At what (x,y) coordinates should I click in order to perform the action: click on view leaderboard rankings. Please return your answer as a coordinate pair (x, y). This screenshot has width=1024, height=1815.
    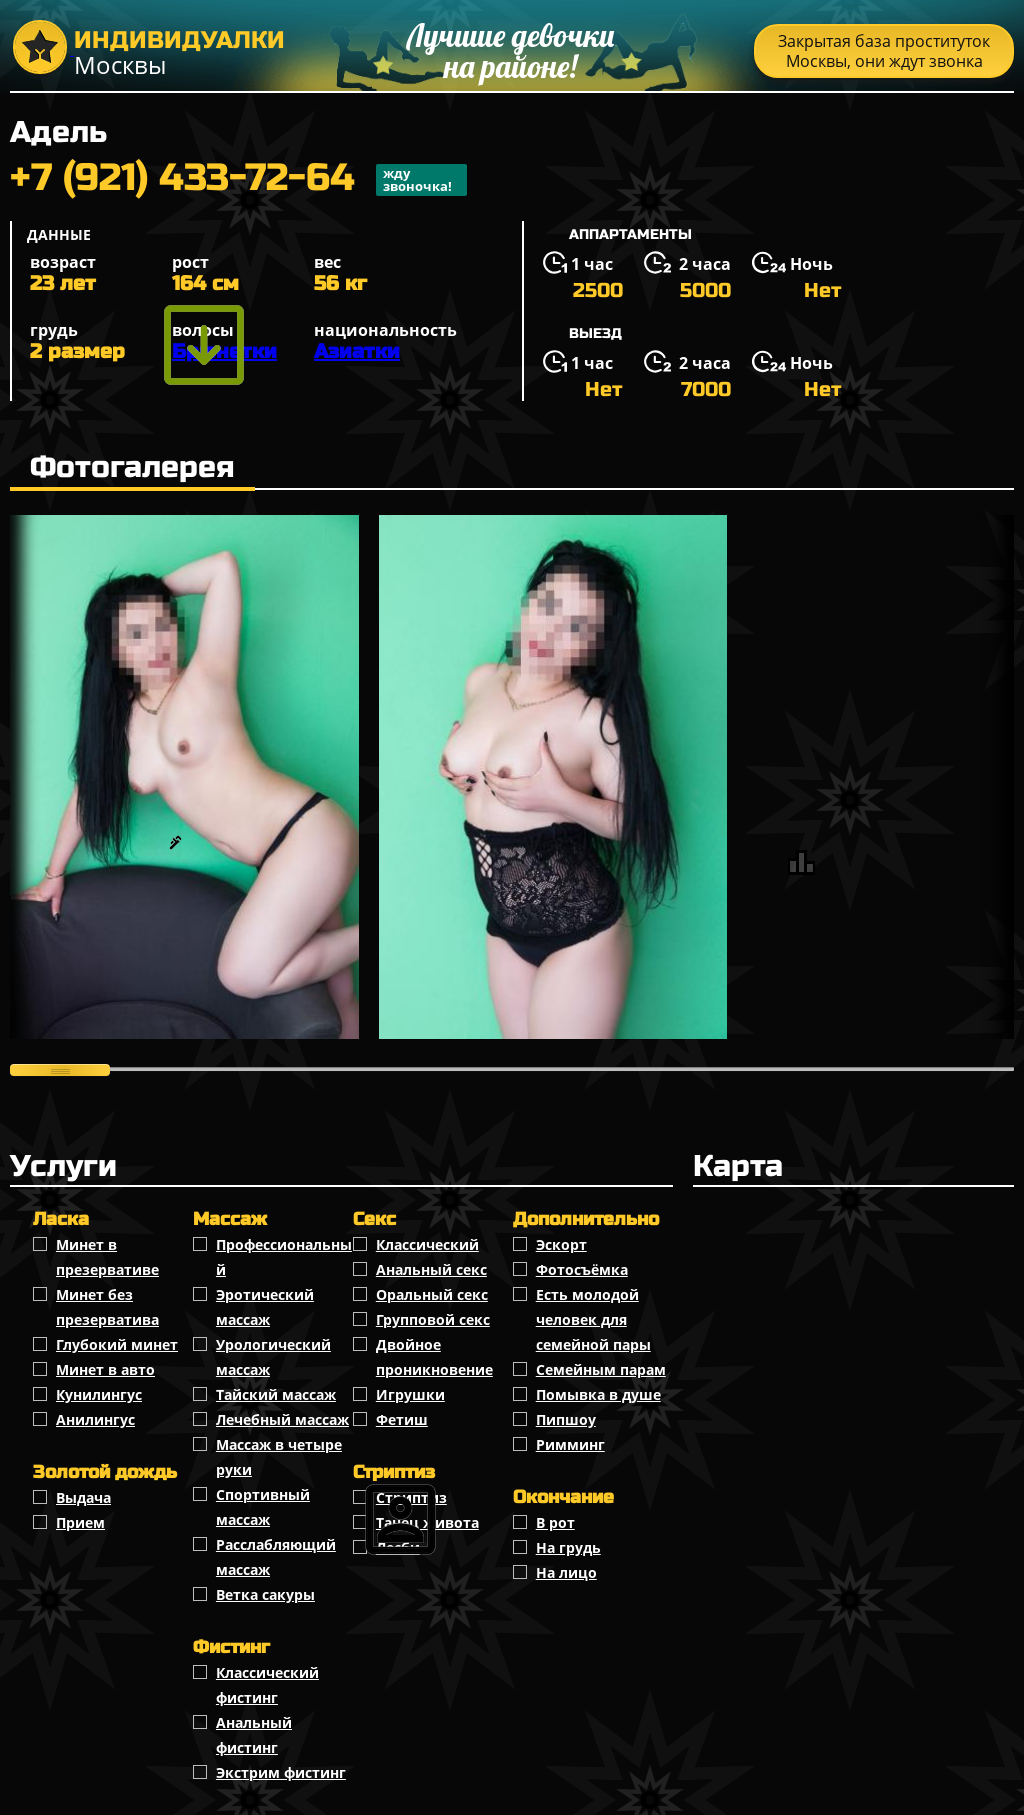
    Looking at the image, I should click on (801, 862).